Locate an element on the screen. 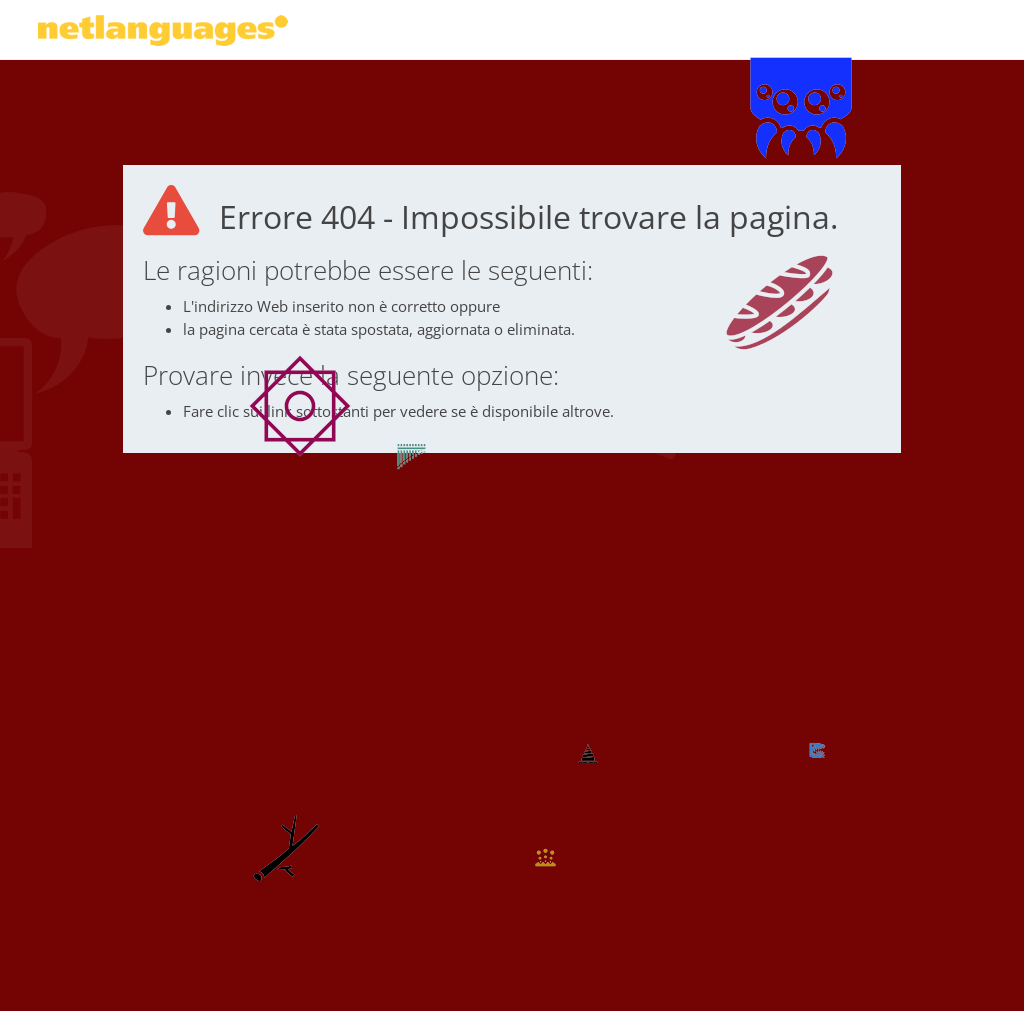  access music or audio settings is located at coordinates (411, 456).